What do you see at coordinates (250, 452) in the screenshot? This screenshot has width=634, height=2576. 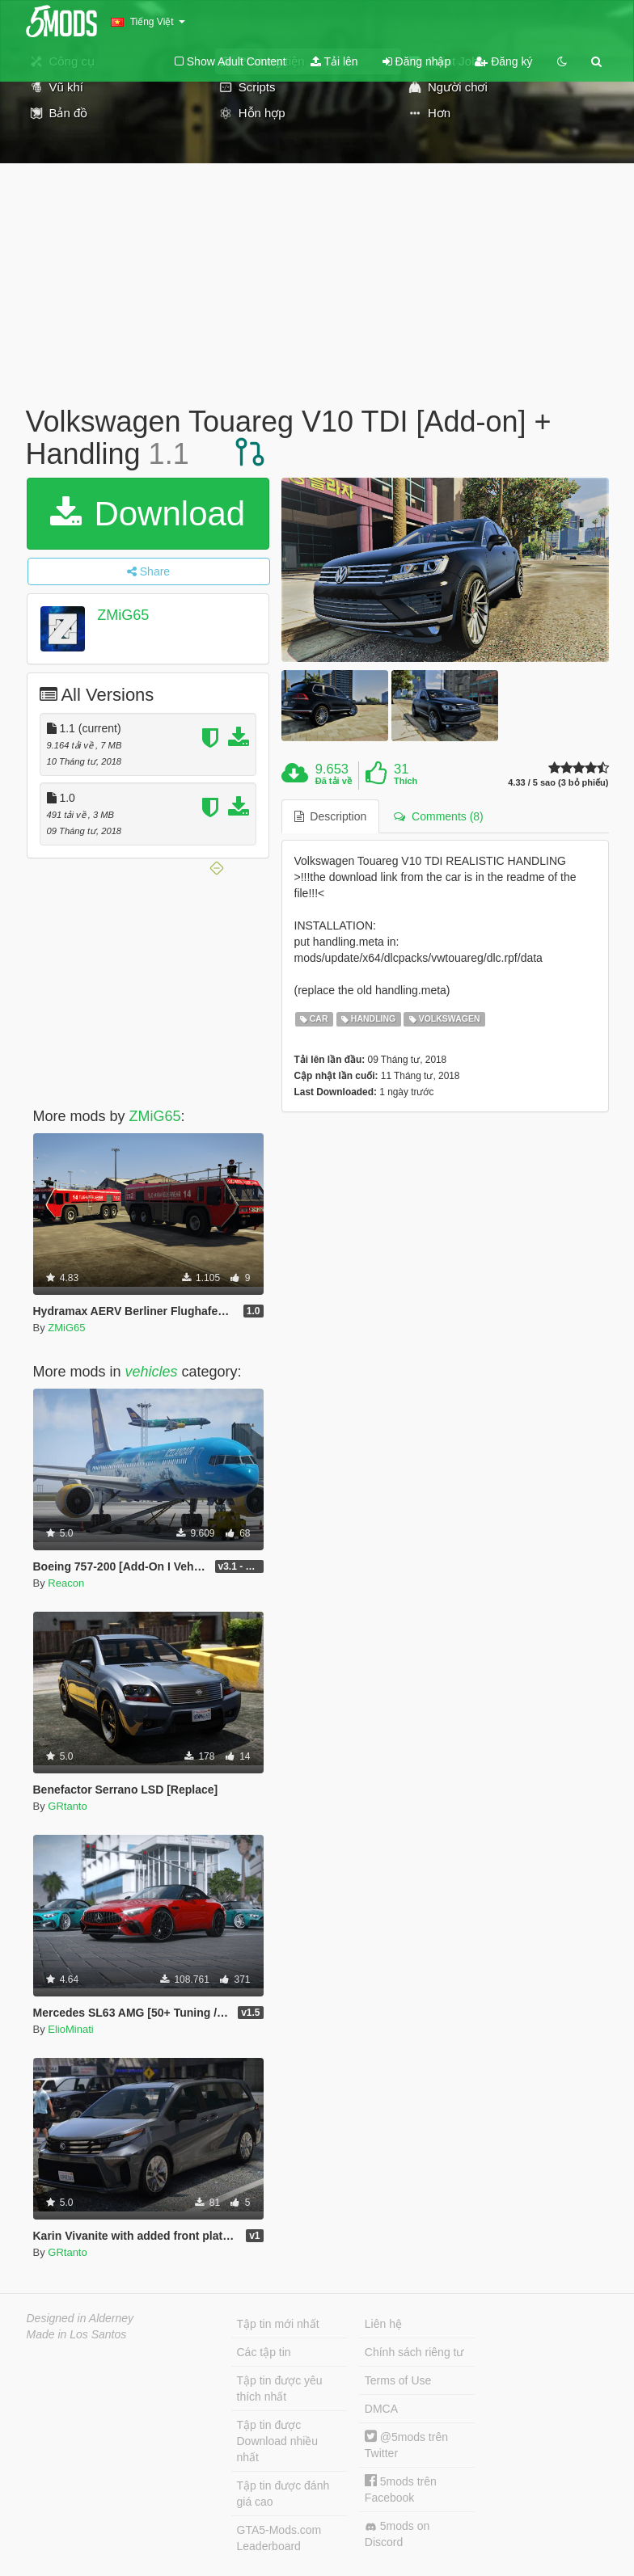 I see `create a new pull request` at bounding box center [250, 452].